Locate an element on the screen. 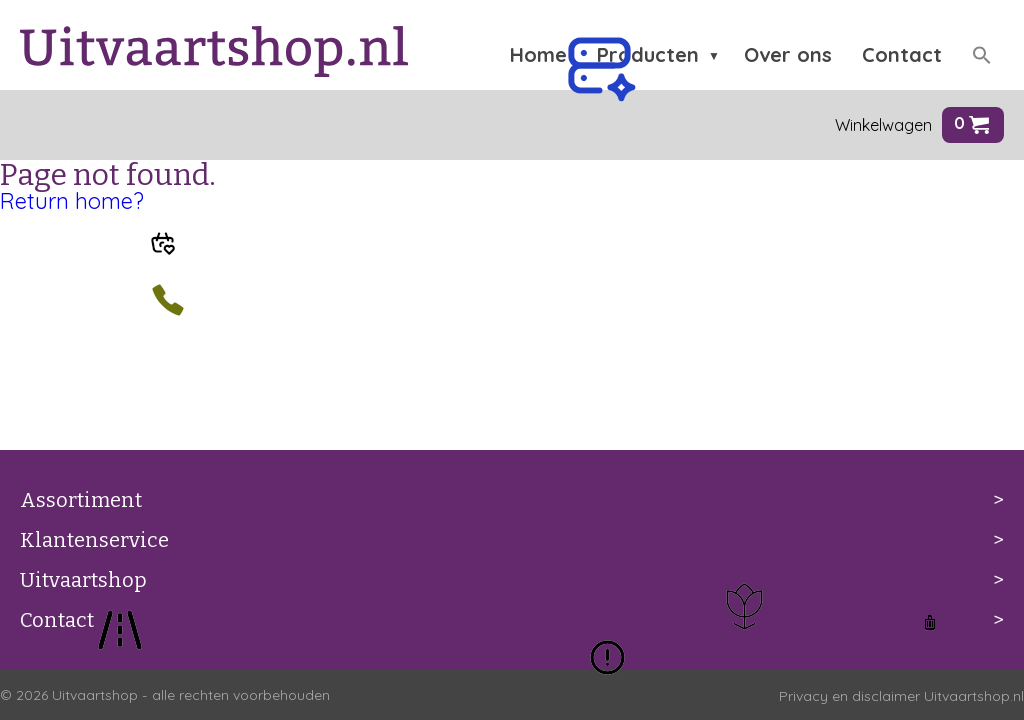 Image resolution: width=1024 pixels, height=720 pixels. access AI-powered server features is located at coordinates (599, 65).